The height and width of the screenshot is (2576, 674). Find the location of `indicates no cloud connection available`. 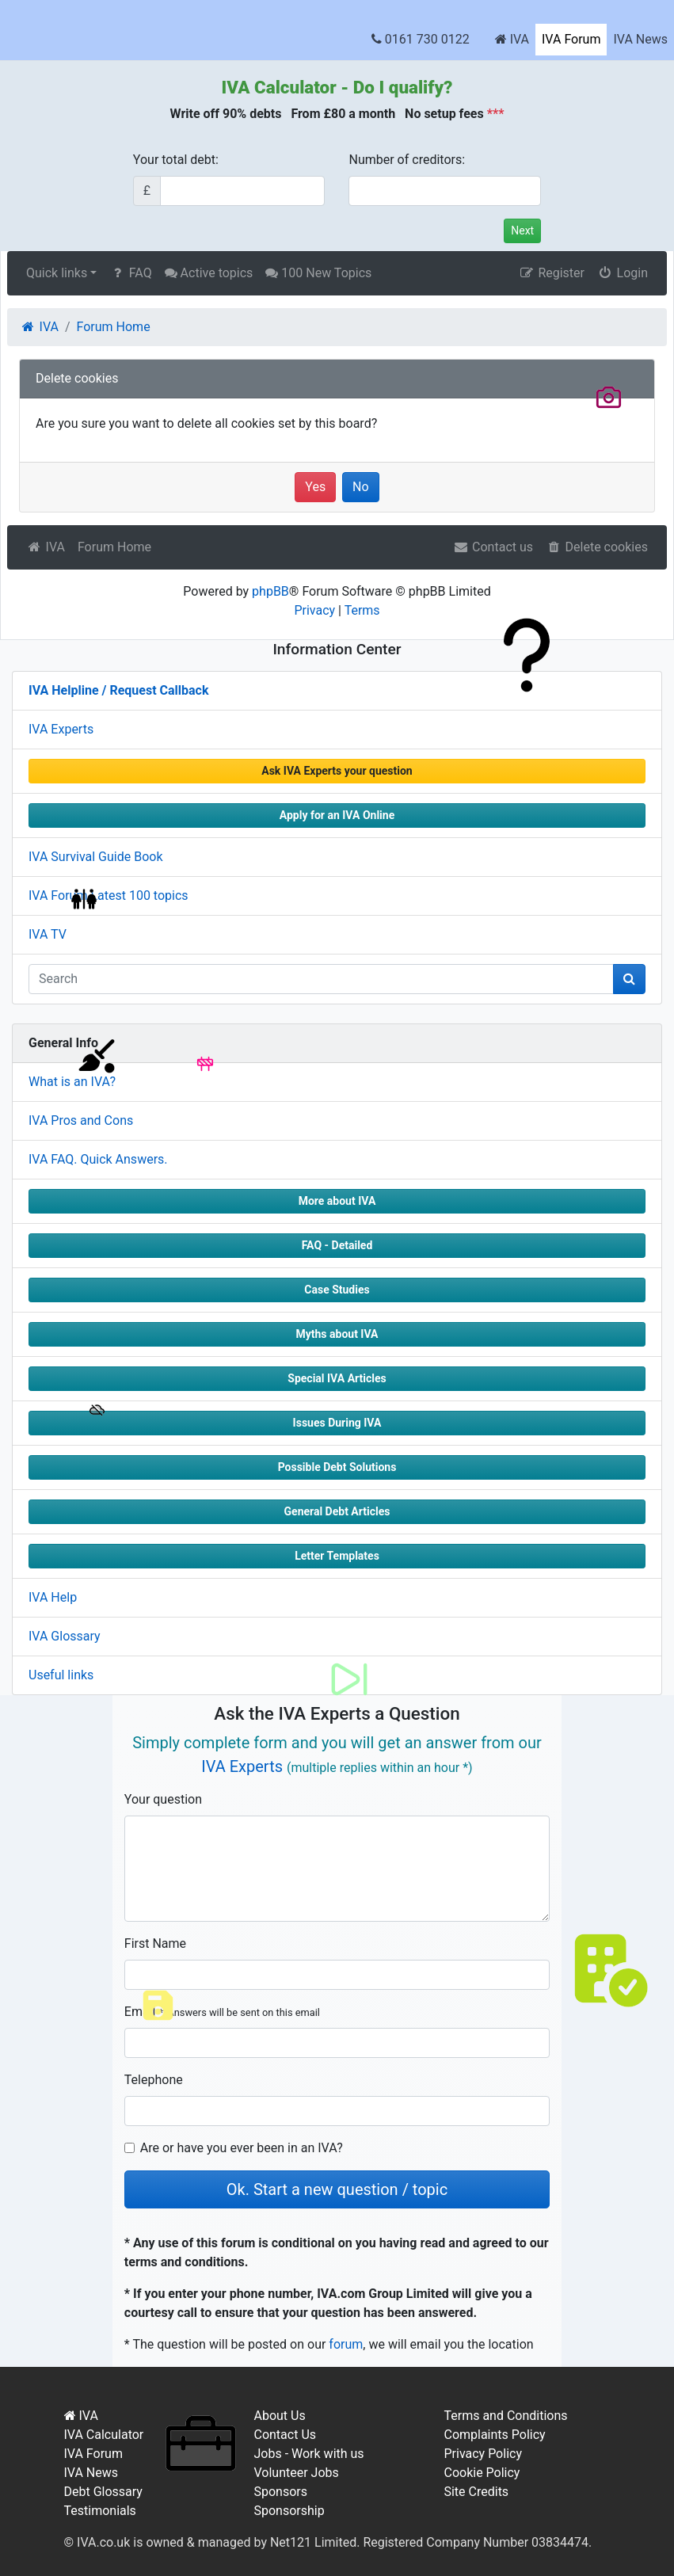

indicates no cloud connection available is located at coordinates (97, 1409).